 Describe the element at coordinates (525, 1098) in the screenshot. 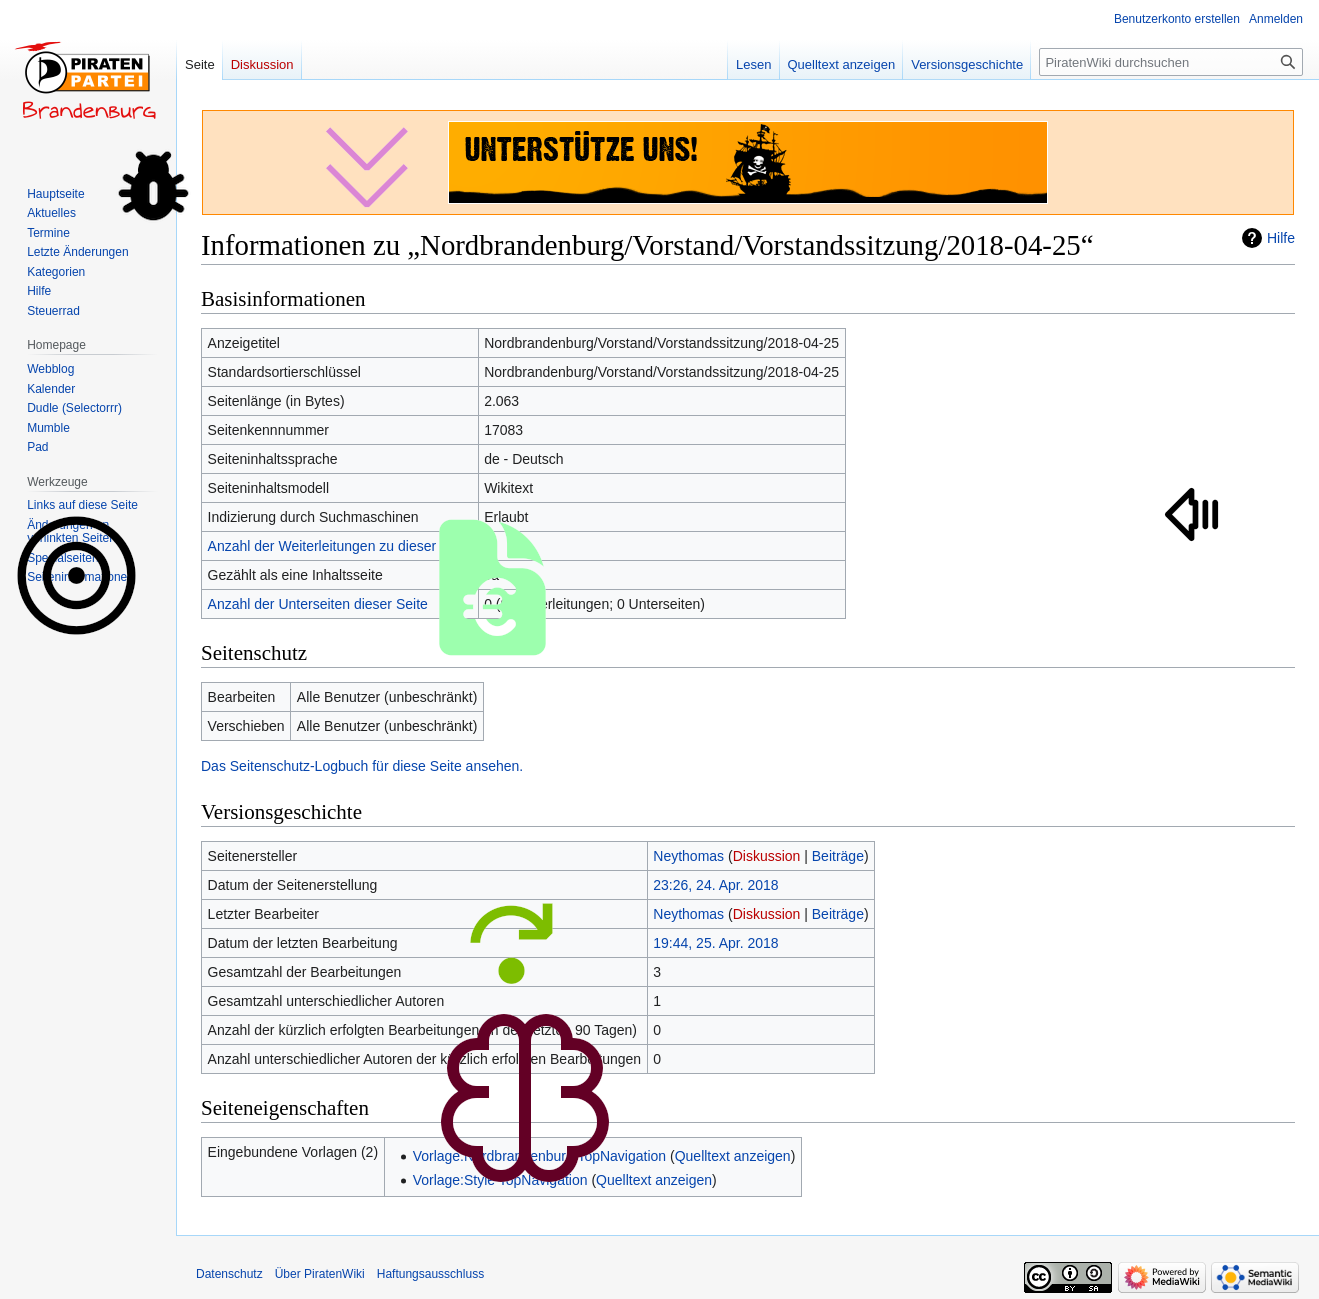

I see `indicates AI or system is processing a request` at that location.